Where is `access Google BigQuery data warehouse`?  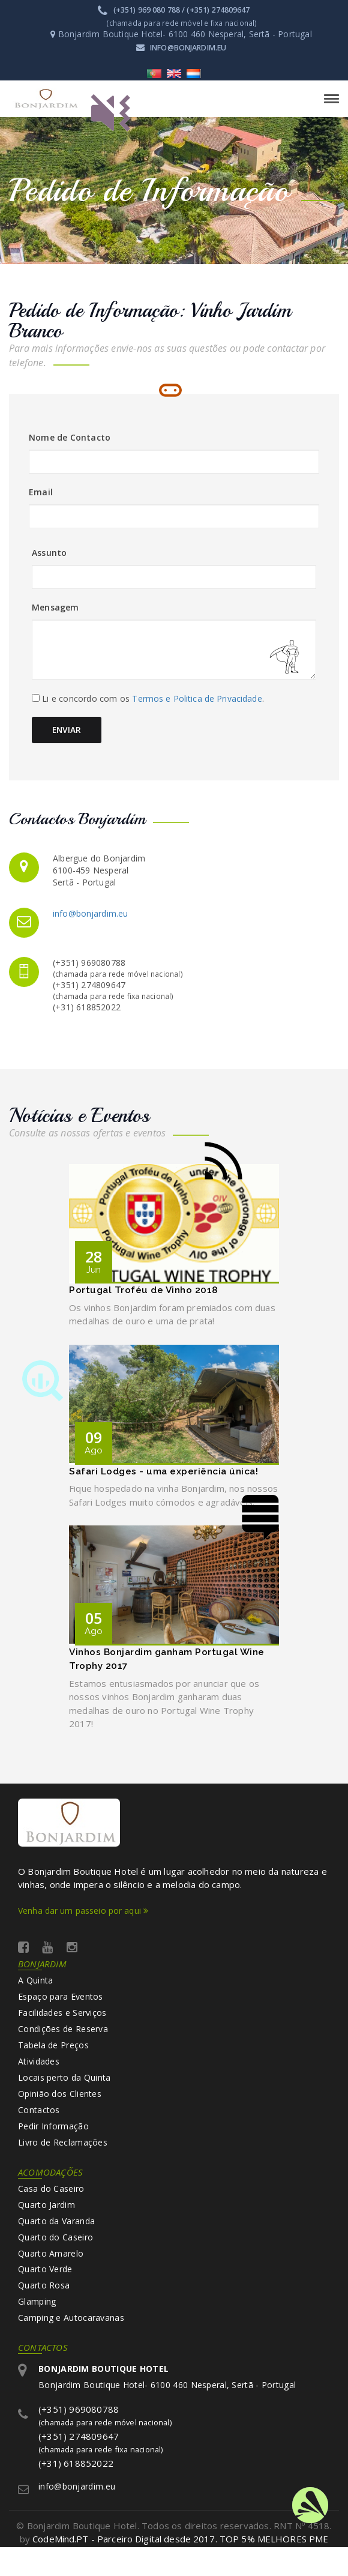 access Google BigQuery data warehouse is located at coordinates (43, 1381).